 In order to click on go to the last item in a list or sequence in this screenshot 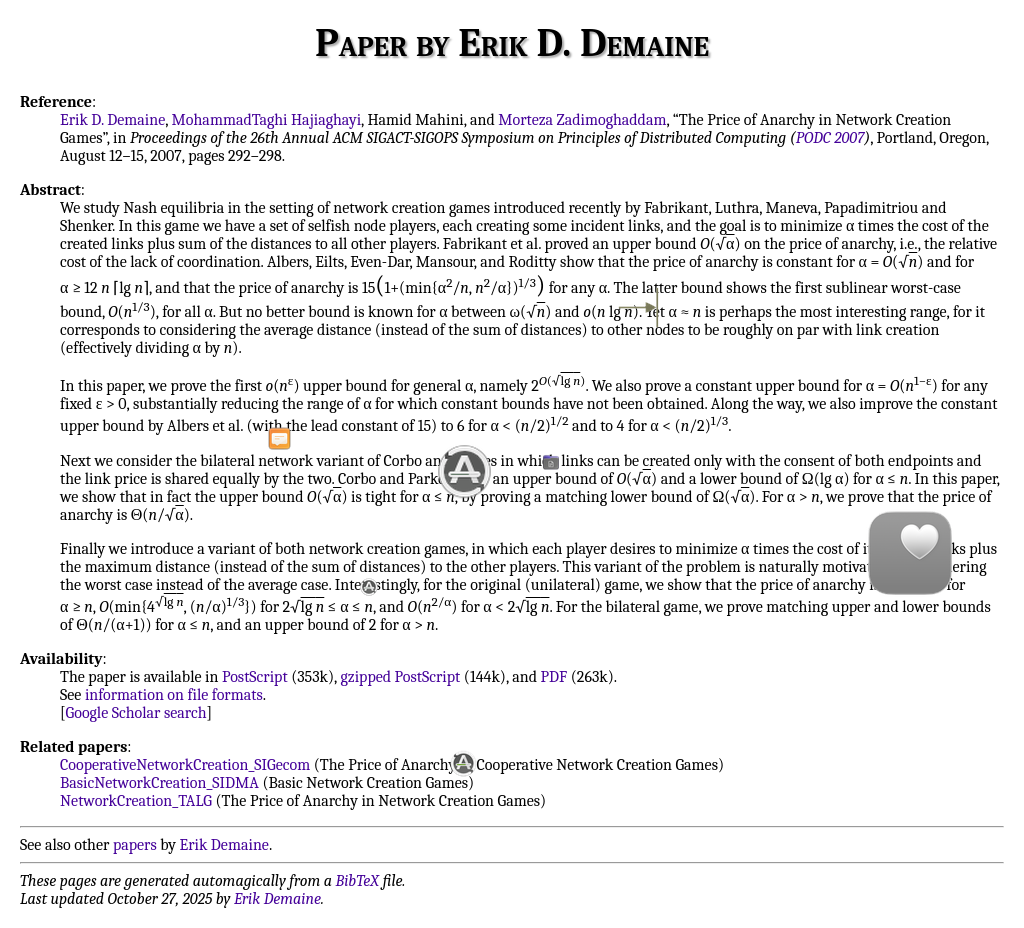, I will do `click(638, 307)`.